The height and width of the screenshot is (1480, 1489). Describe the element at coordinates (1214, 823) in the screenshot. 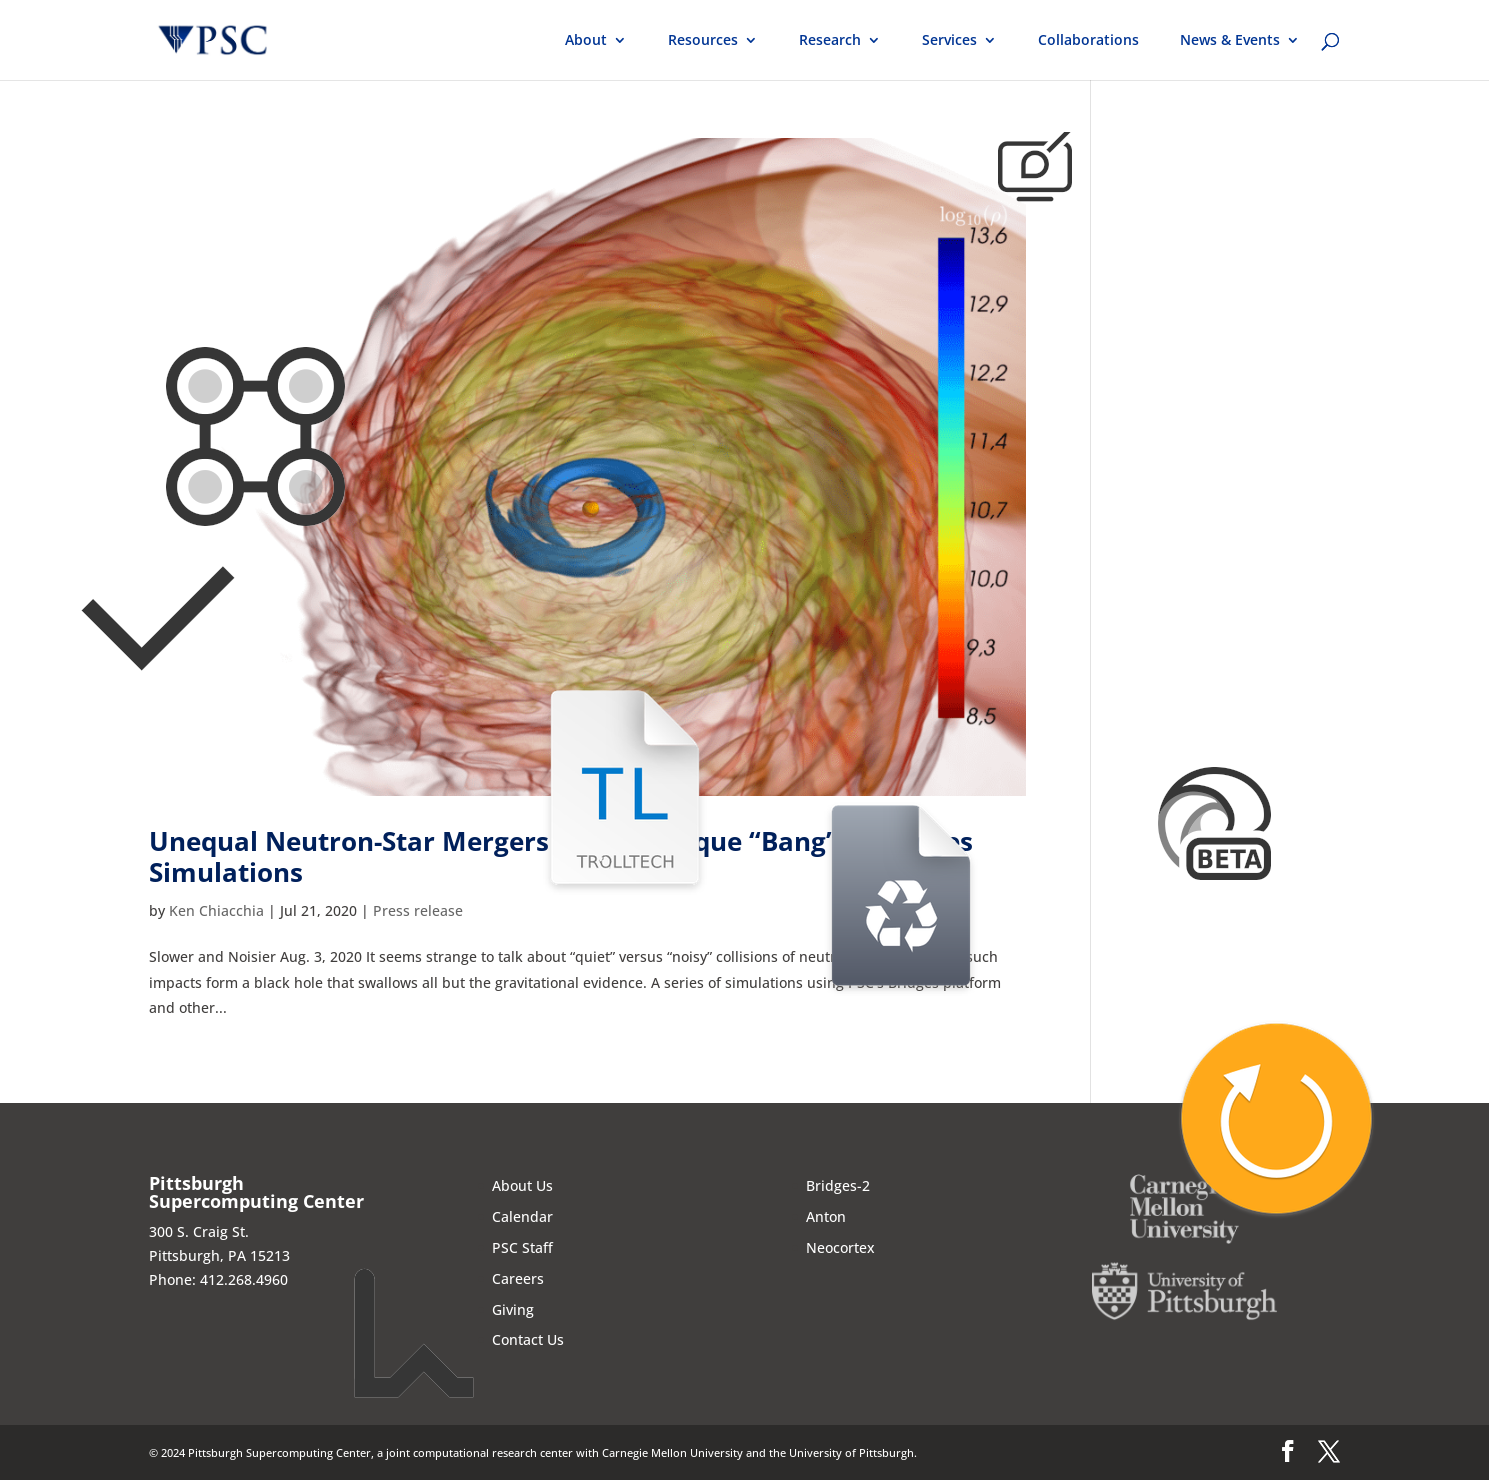

I see `open microsoft edge beta browser` at that location.